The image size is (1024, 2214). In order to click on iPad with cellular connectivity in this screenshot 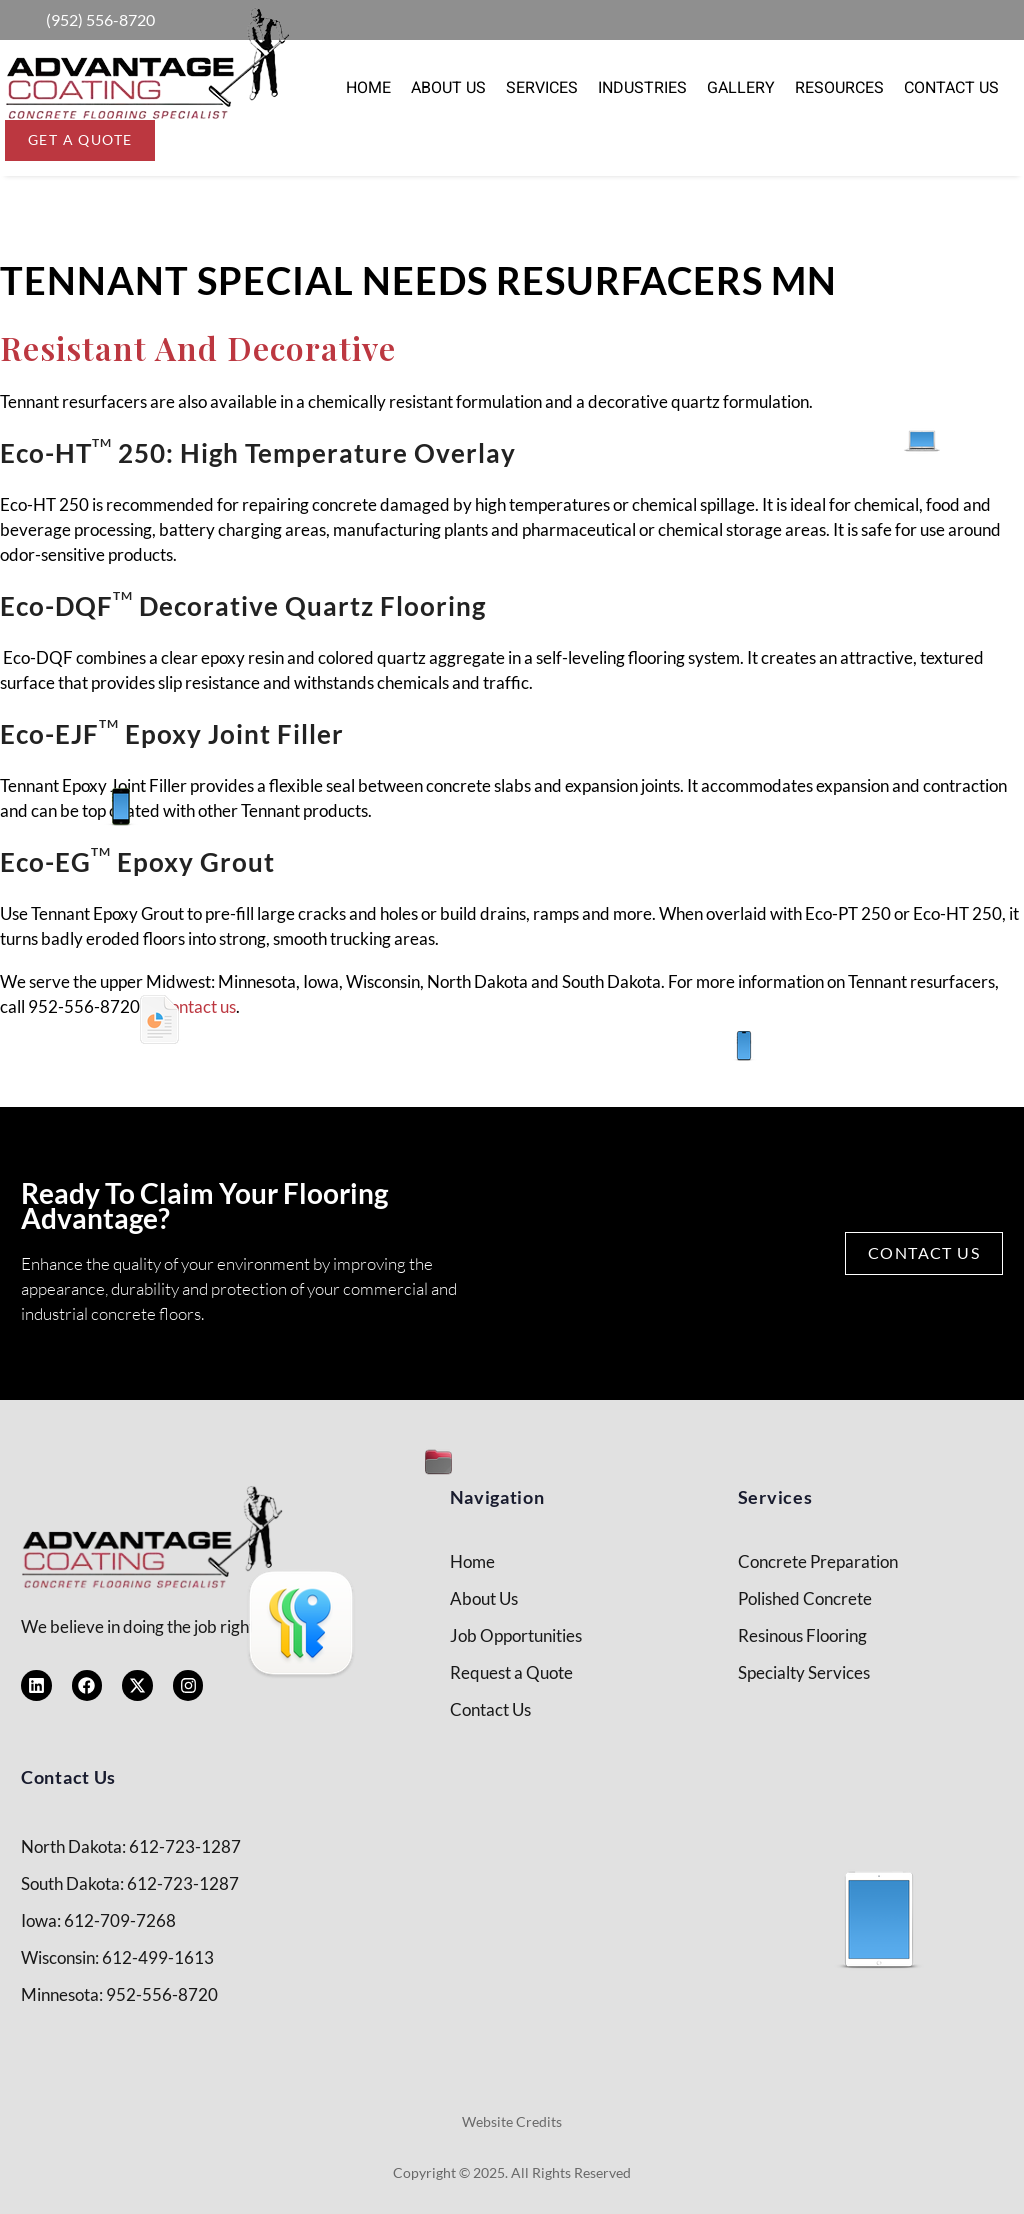, I will do `click(879, 1919)`.